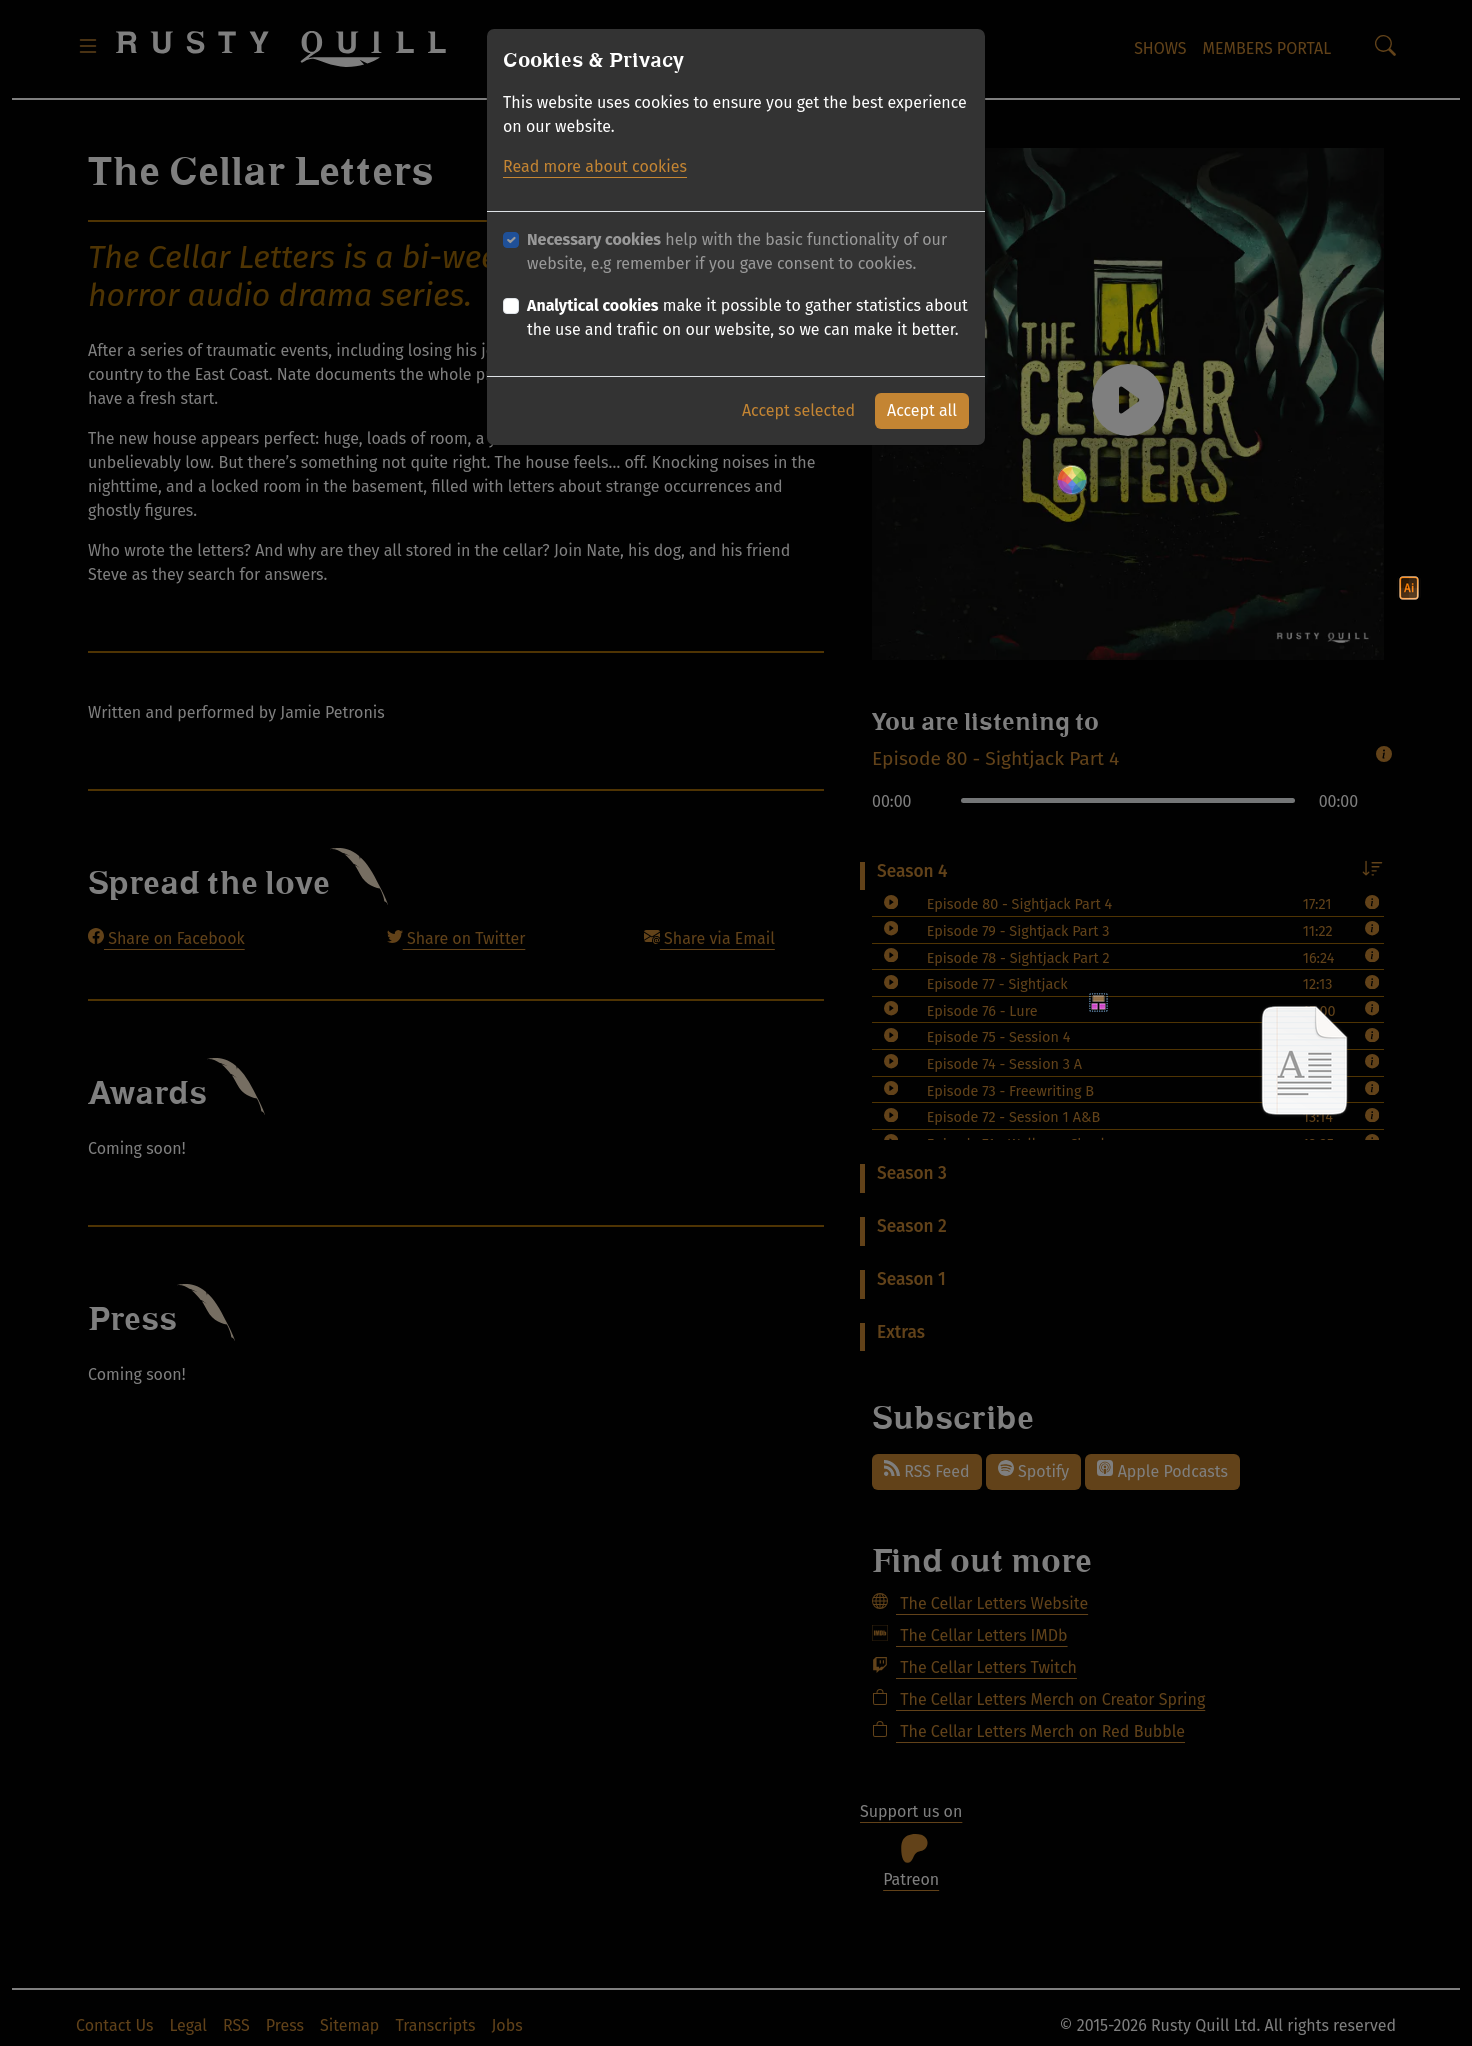 The image size is (1472, 2046). What do you see at coordinates (1304, 1060) in the screenshot?
I see `open a rich text document` at bounding box center [1304, 1060].